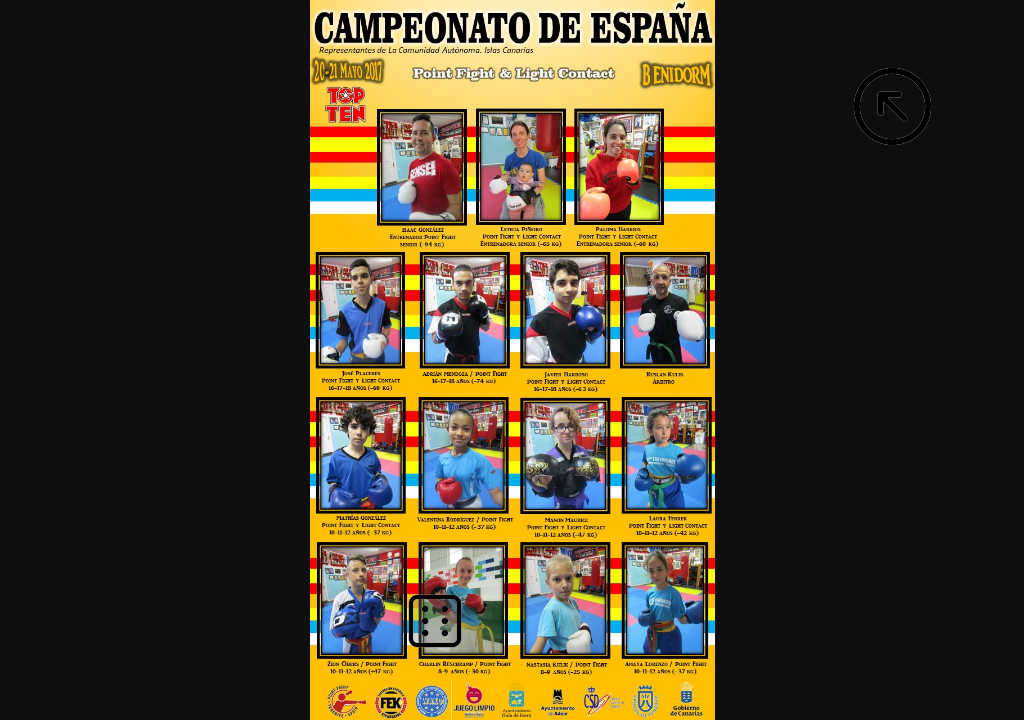  What do you see at coordinates (435, 621) in the screenshot?
I see `randomize or shuffle content` at bounding box center [435, 621].